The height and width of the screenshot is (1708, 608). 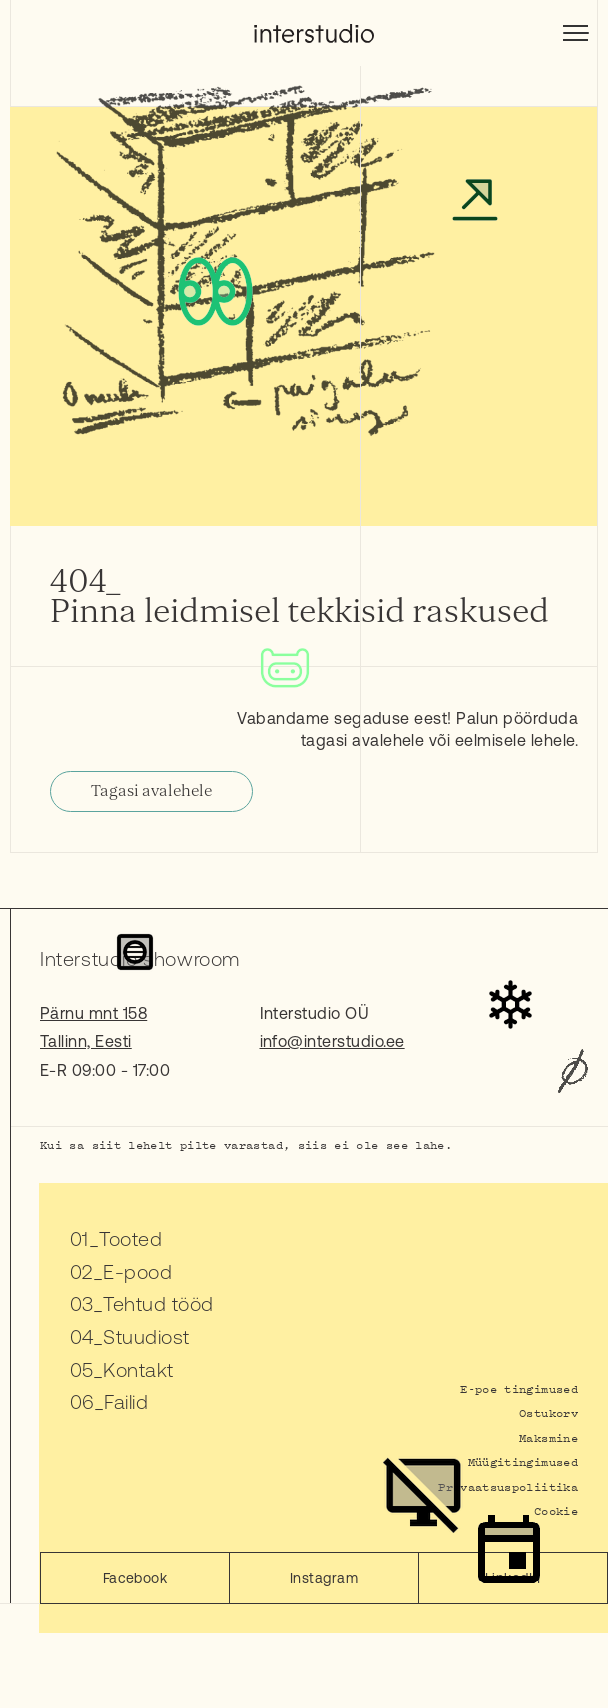 I want to click on view calendar events, so click(x=509, y=1549).